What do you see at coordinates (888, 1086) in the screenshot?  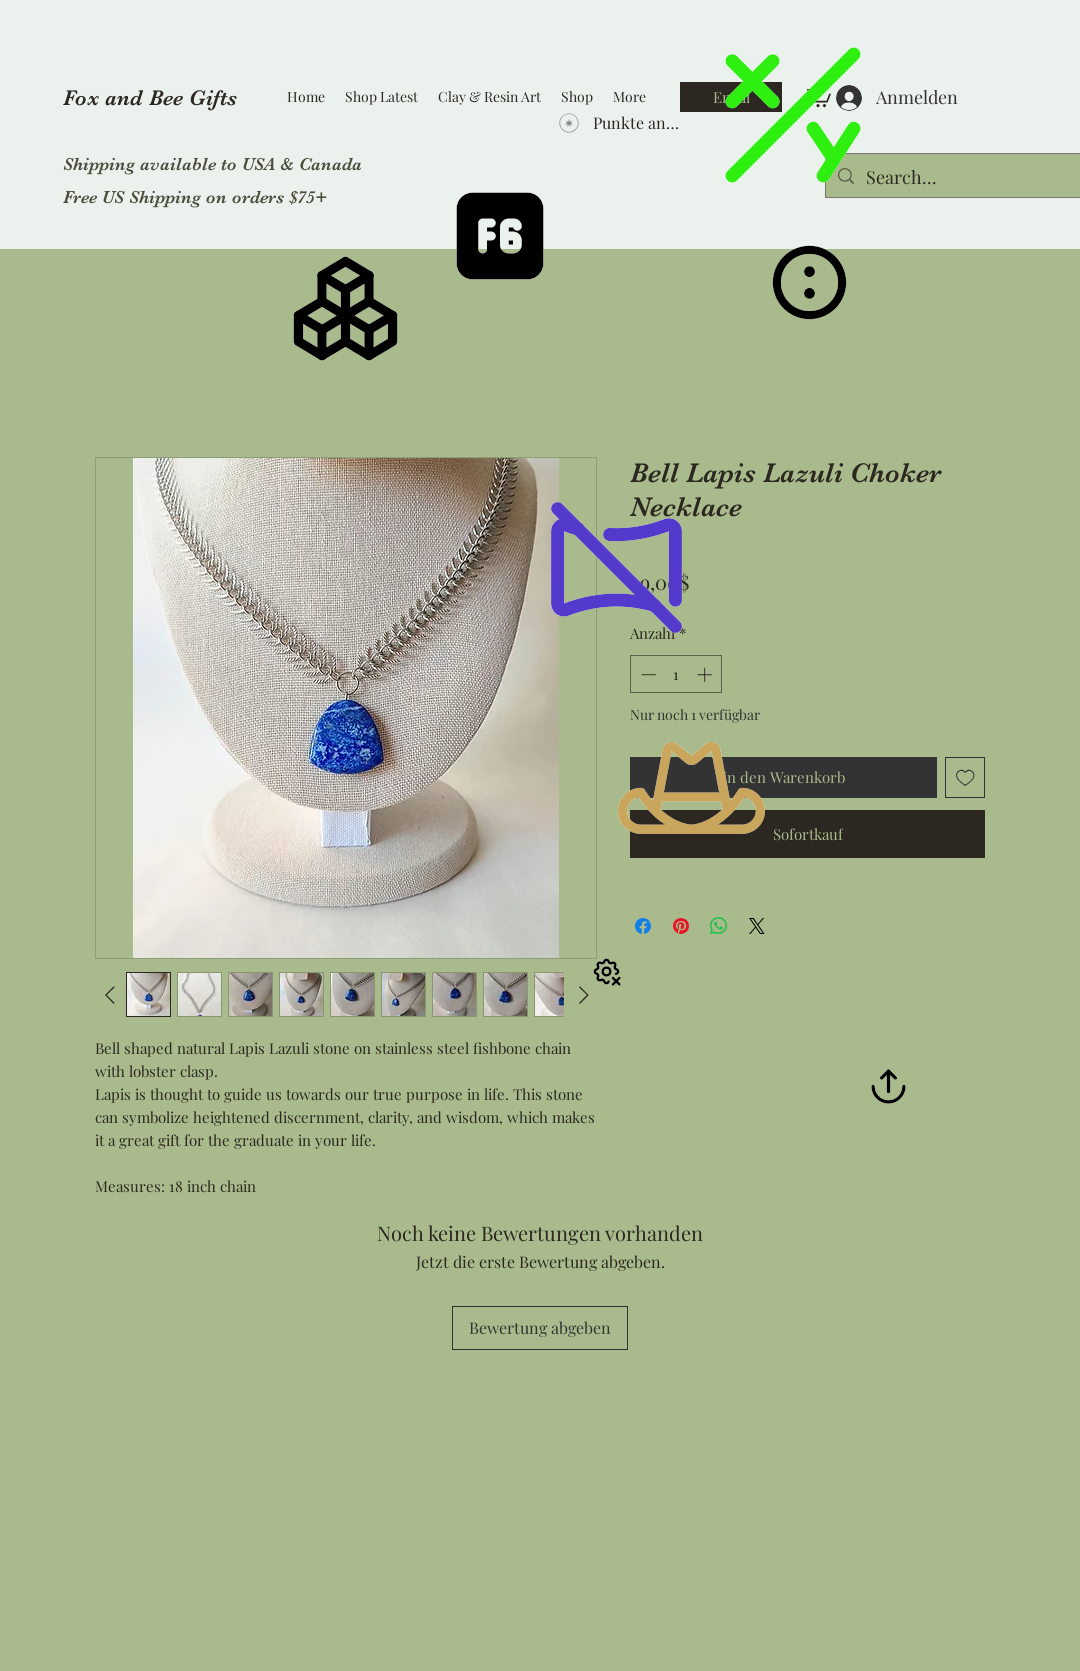 I see `upload file or content` at bounding box center [888, 1086].